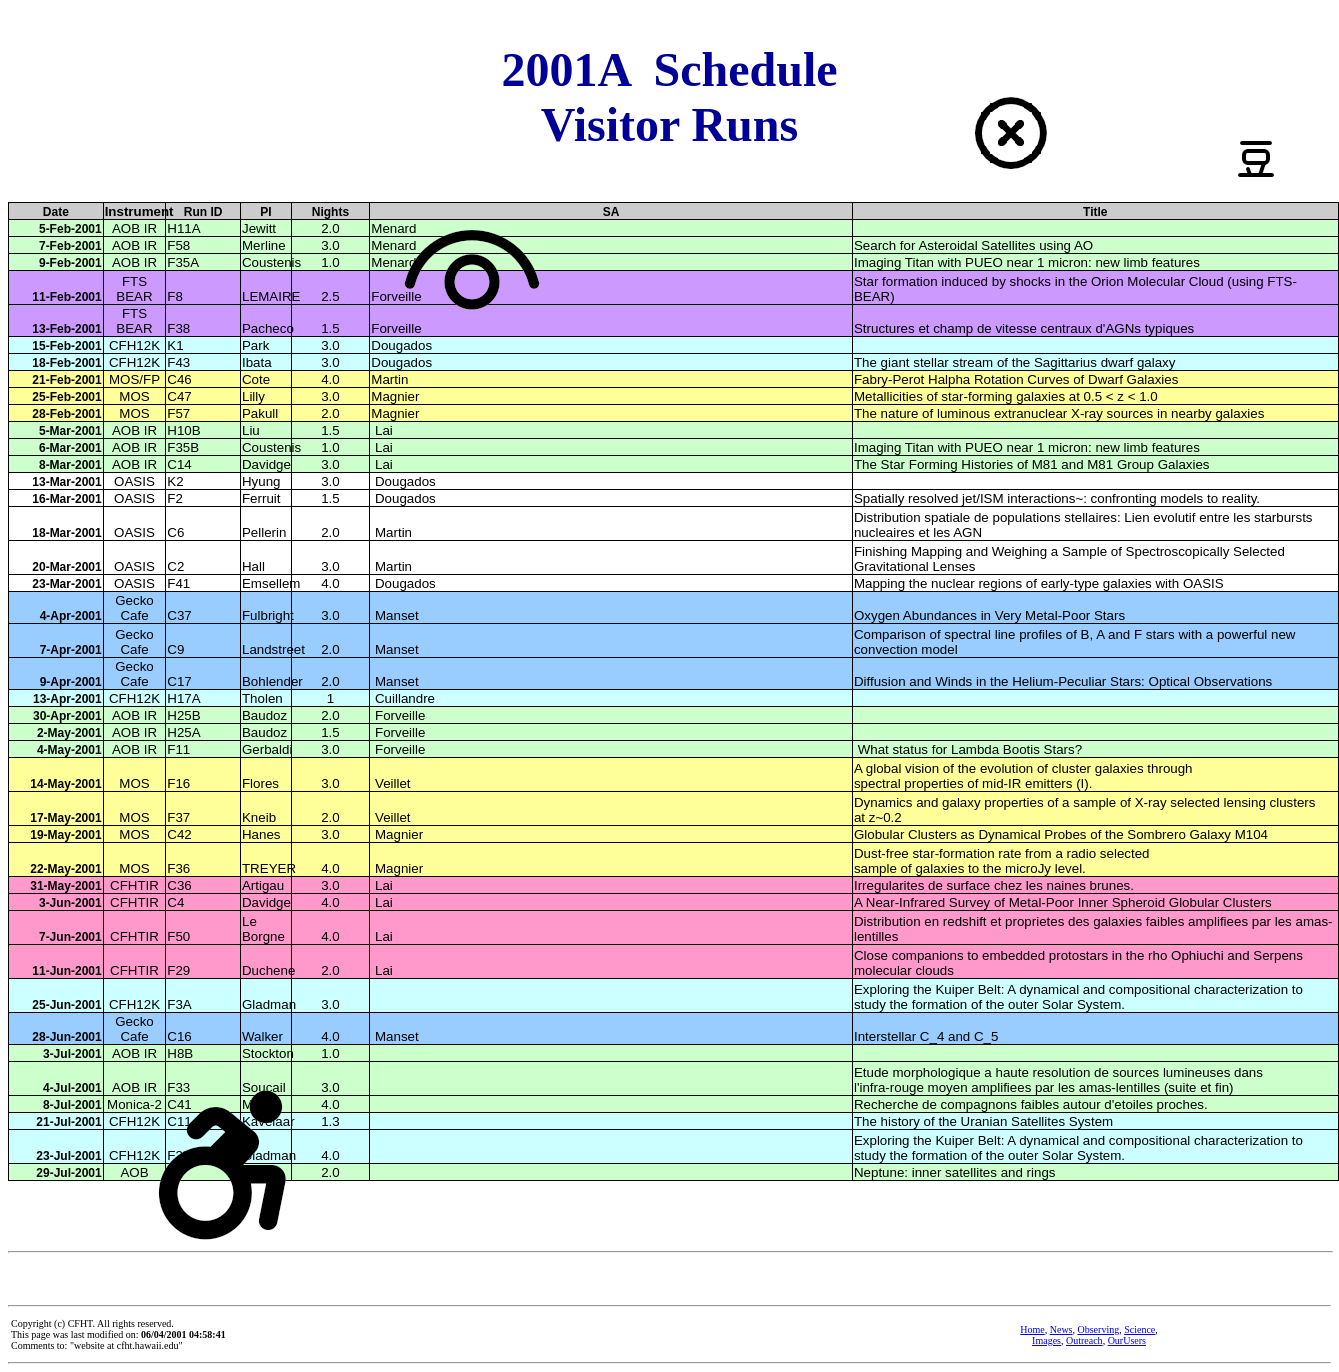  I want to click on indicates wheelchair accessible route or facility, so click(224, 1165).